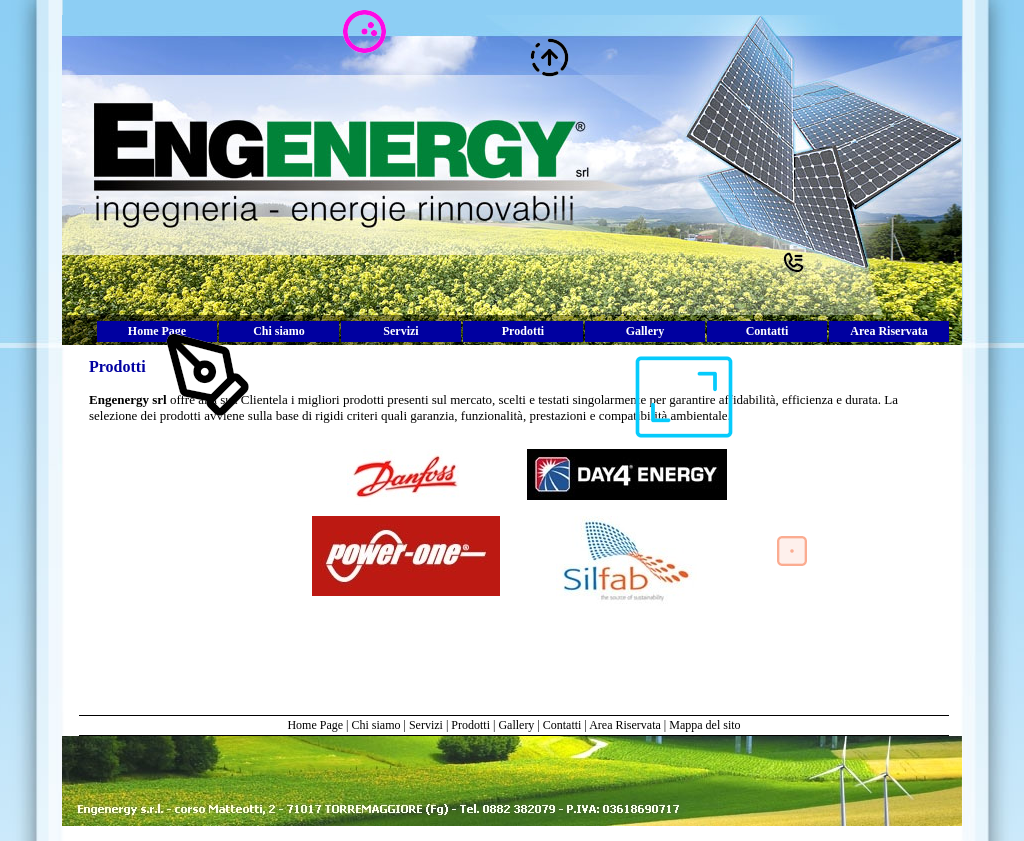 The image size is (1024, 841). What do you see at coordinates (792, 551) in the screenshot?
I see `roll the dice or generate a random result` at bounding box center [792, 551].